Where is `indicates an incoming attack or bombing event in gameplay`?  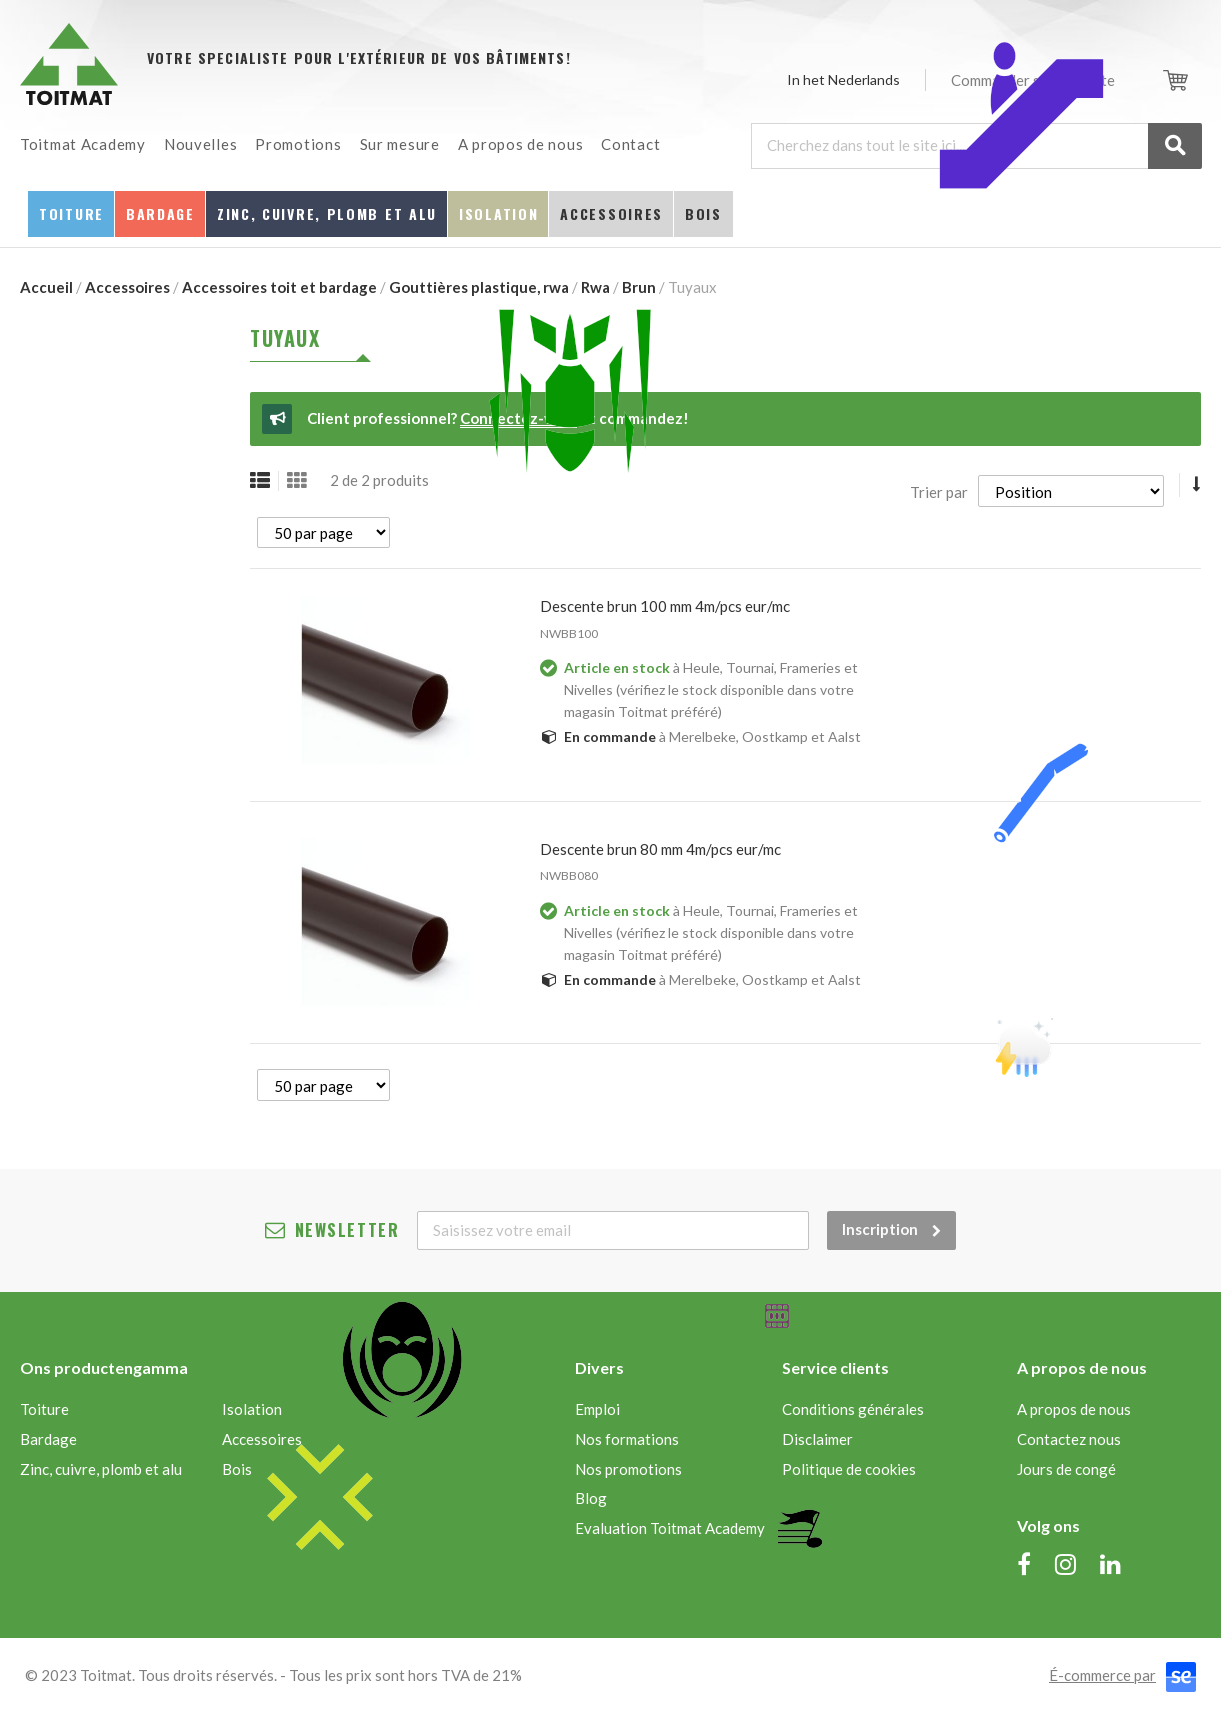 indicates an incoming attack or bombing event in gameplay is located at coordinates (570, 392).